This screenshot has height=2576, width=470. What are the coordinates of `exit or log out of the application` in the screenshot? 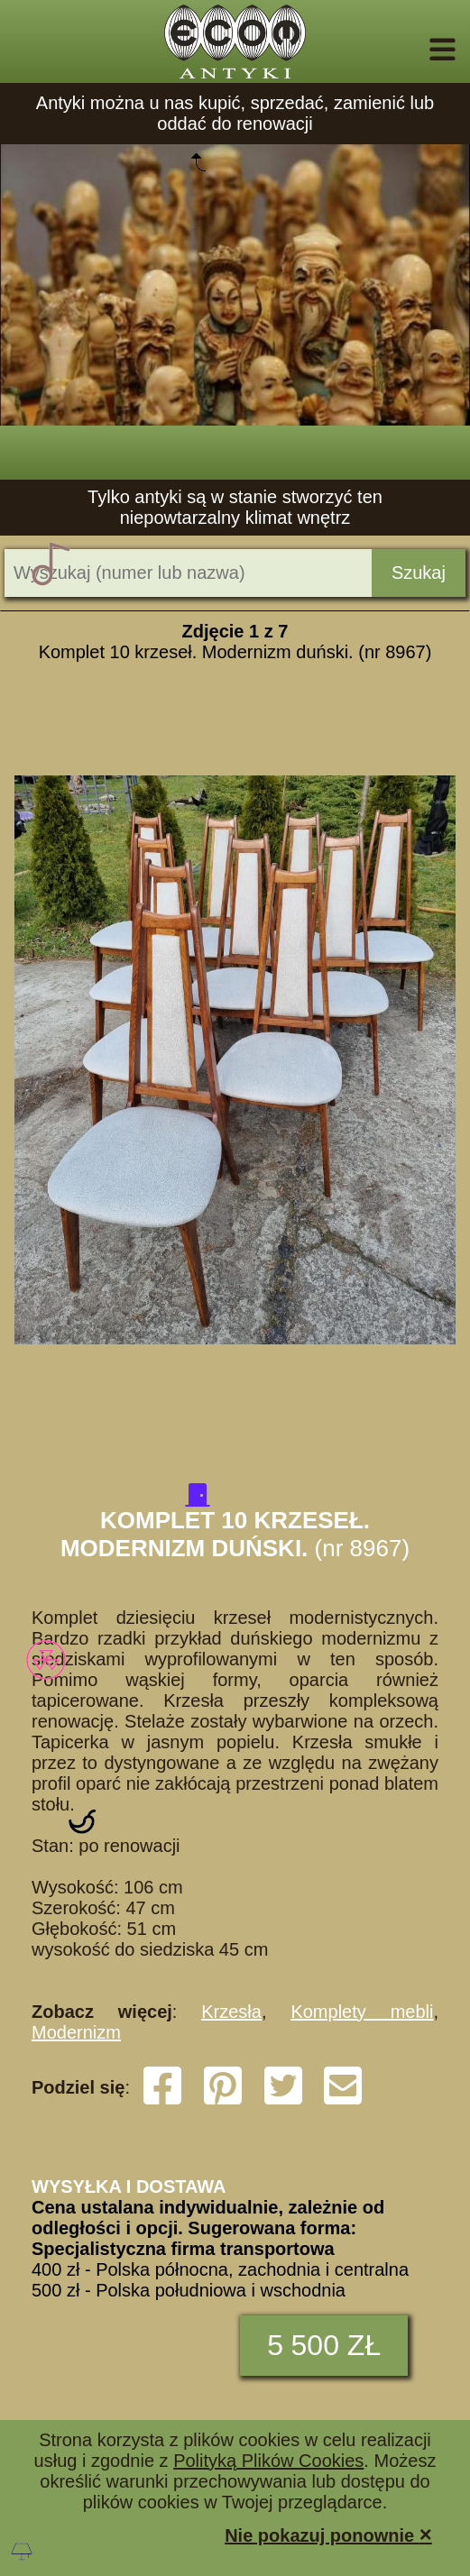 It's located at (198, 1495).